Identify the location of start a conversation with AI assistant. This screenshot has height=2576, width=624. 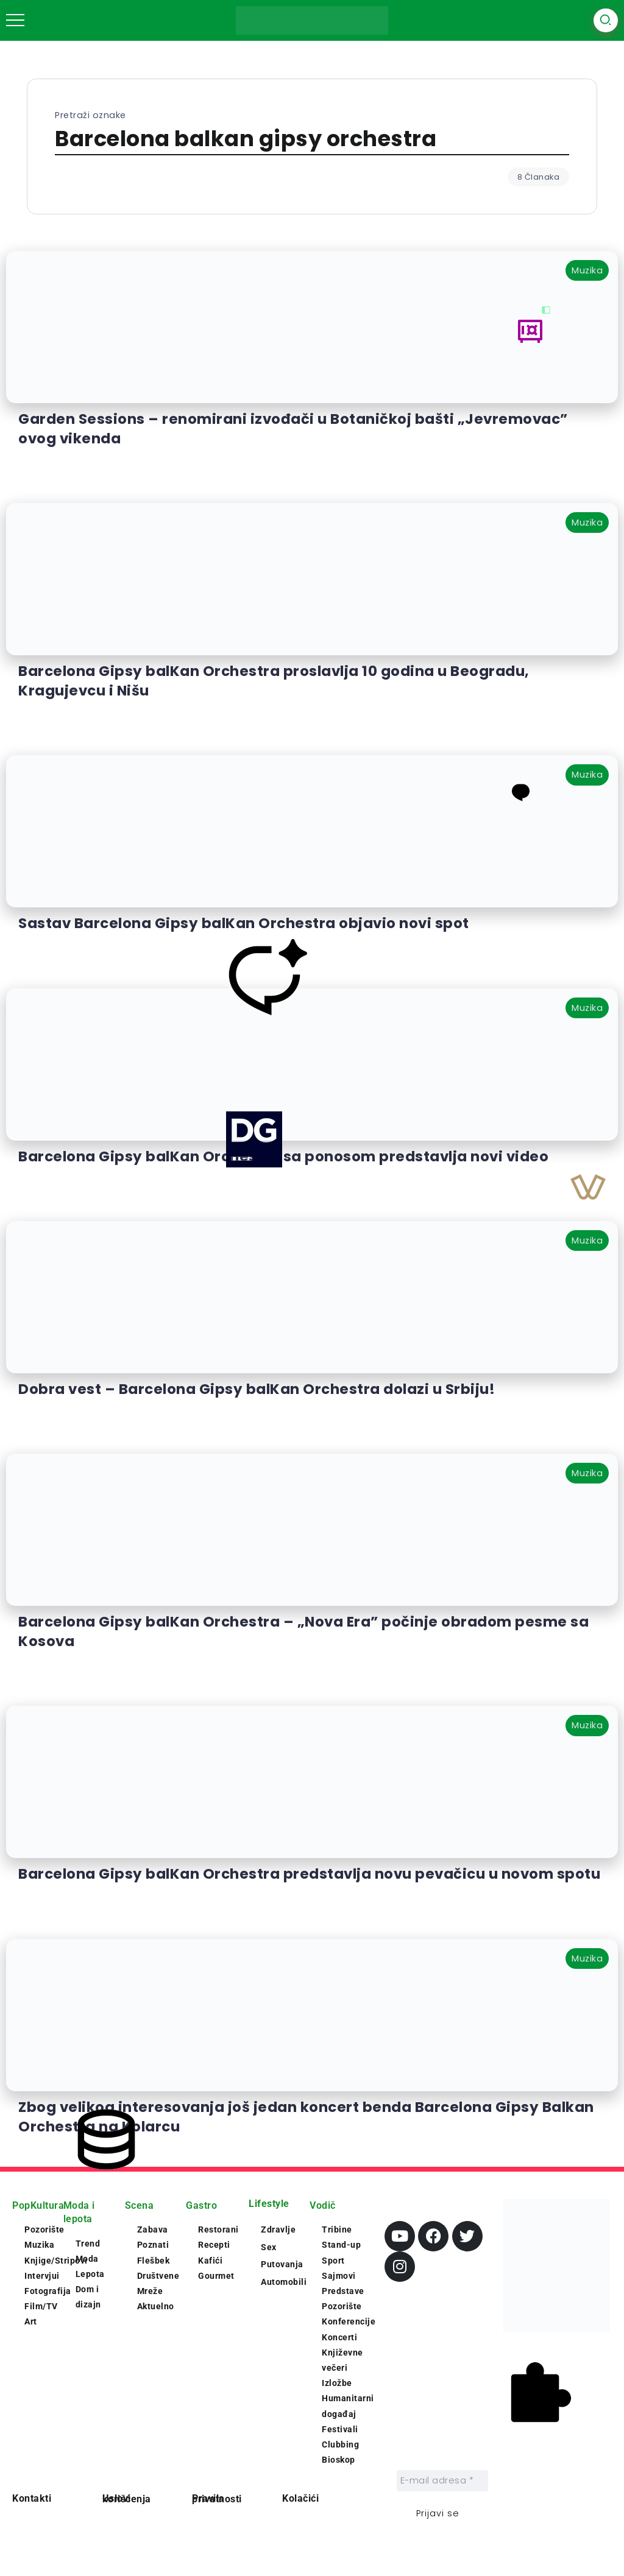
(264, 978).